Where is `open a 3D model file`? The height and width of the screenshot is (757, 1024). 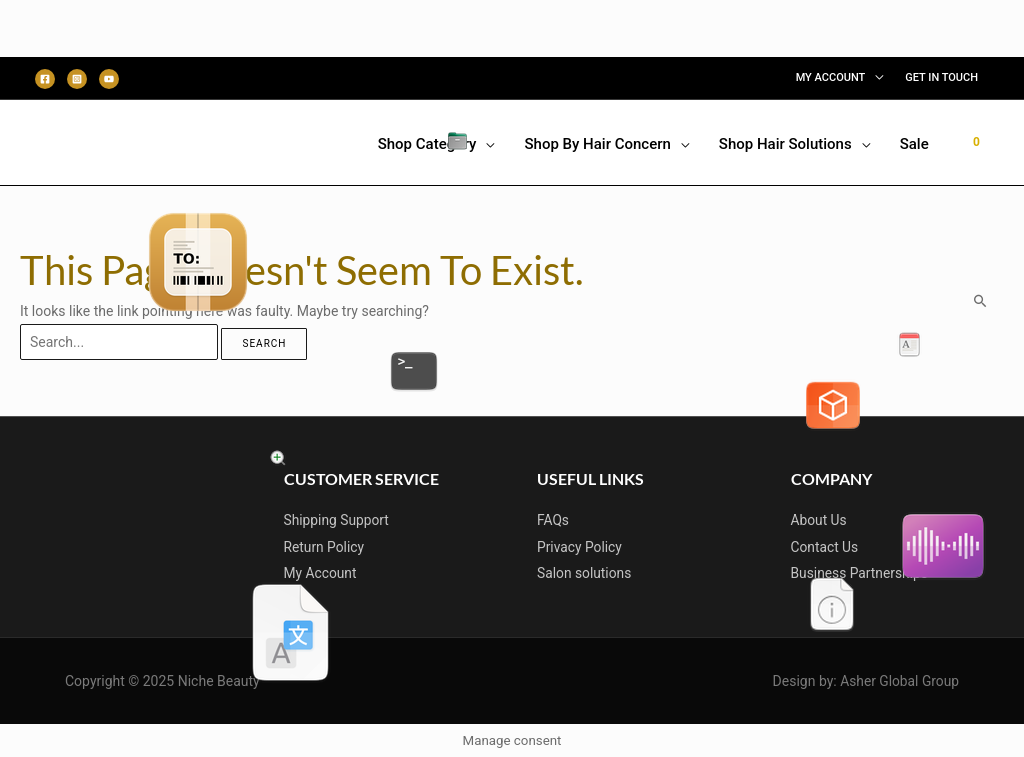 open a 3D model file is located at coordinates (833, 404).